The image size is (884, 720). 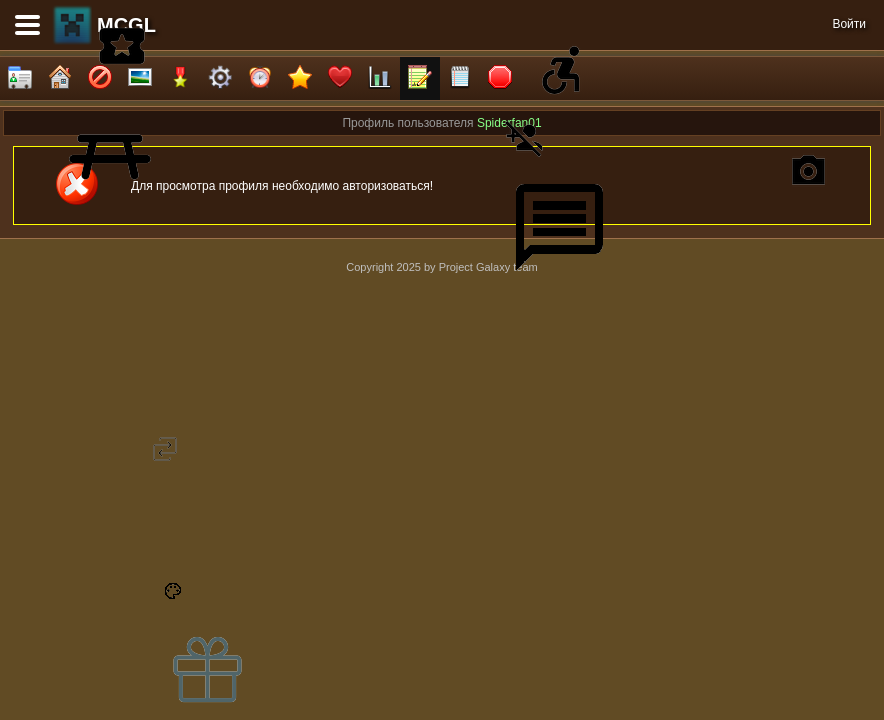 I want to click on customize color or theme settings, so click(x=173, y=591).